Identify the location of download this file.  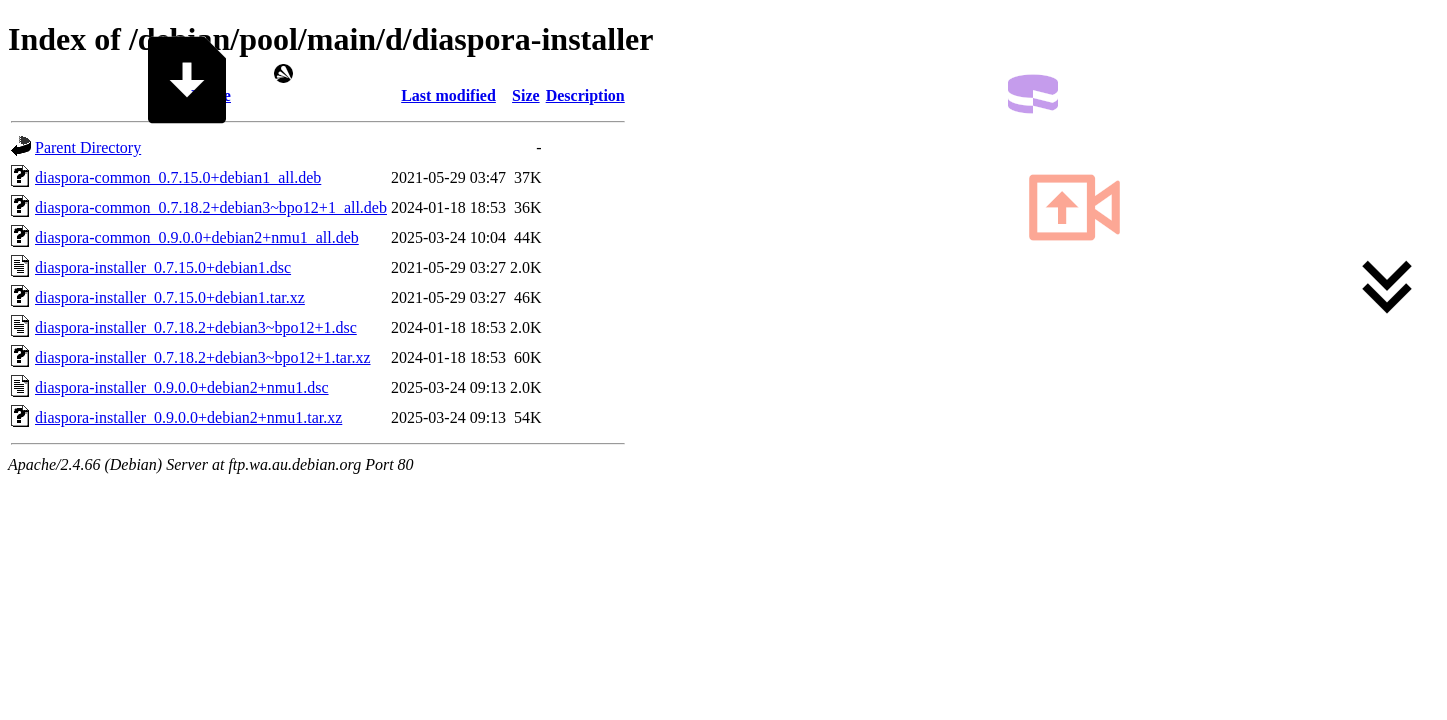
(187, 80).